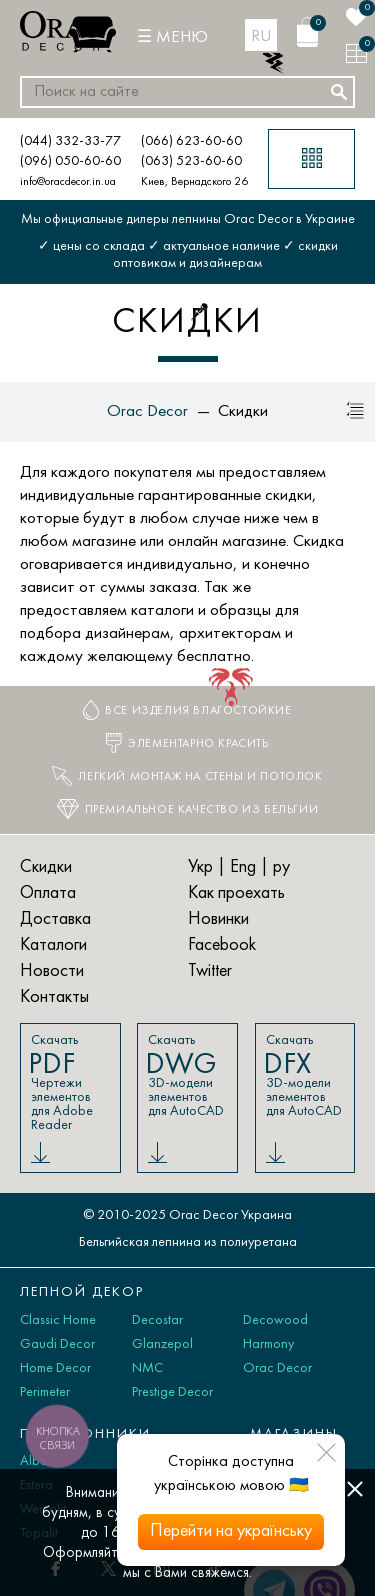  I want to click on tap to start voice recording, so click(199, 312).